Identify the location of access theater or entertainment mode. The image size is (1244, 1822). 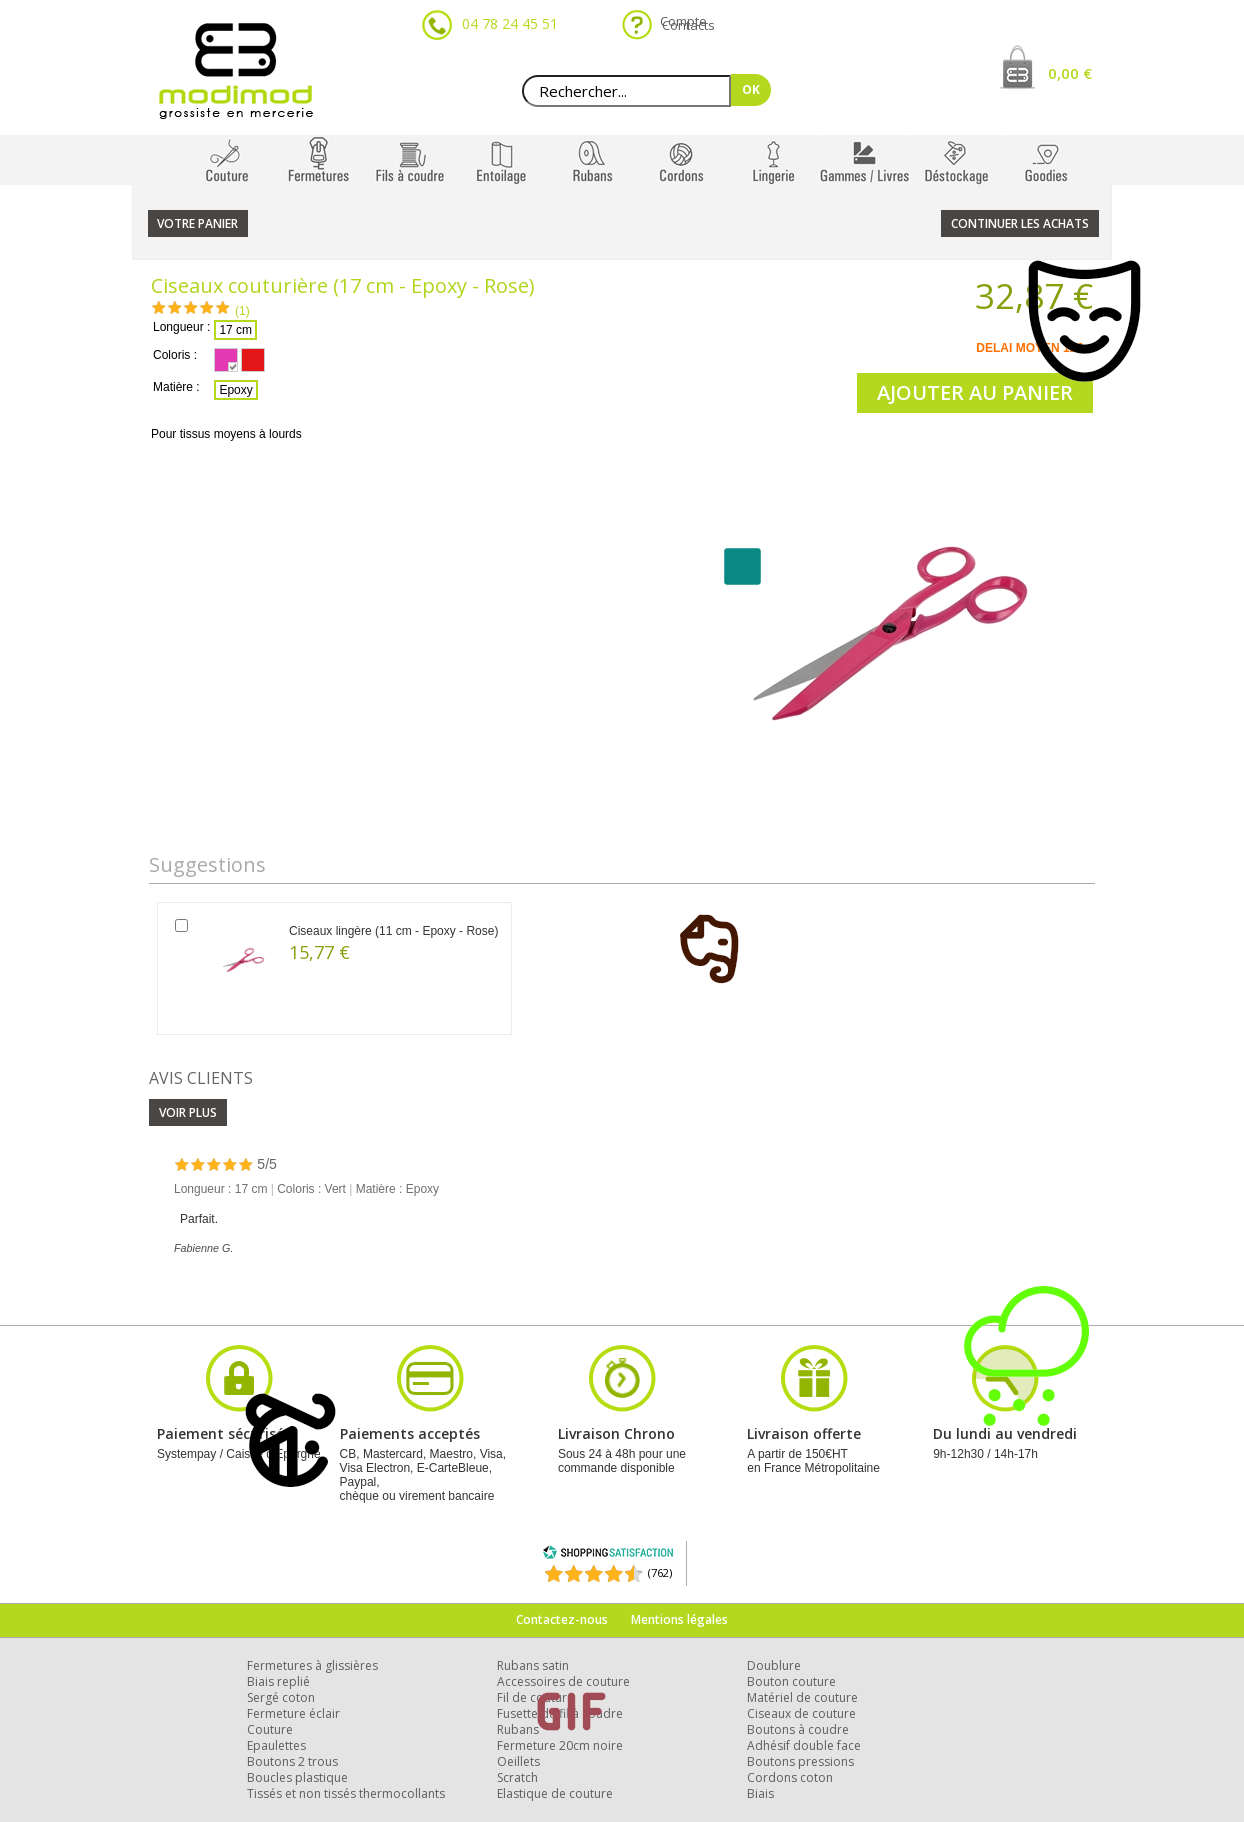
(1084, 316).